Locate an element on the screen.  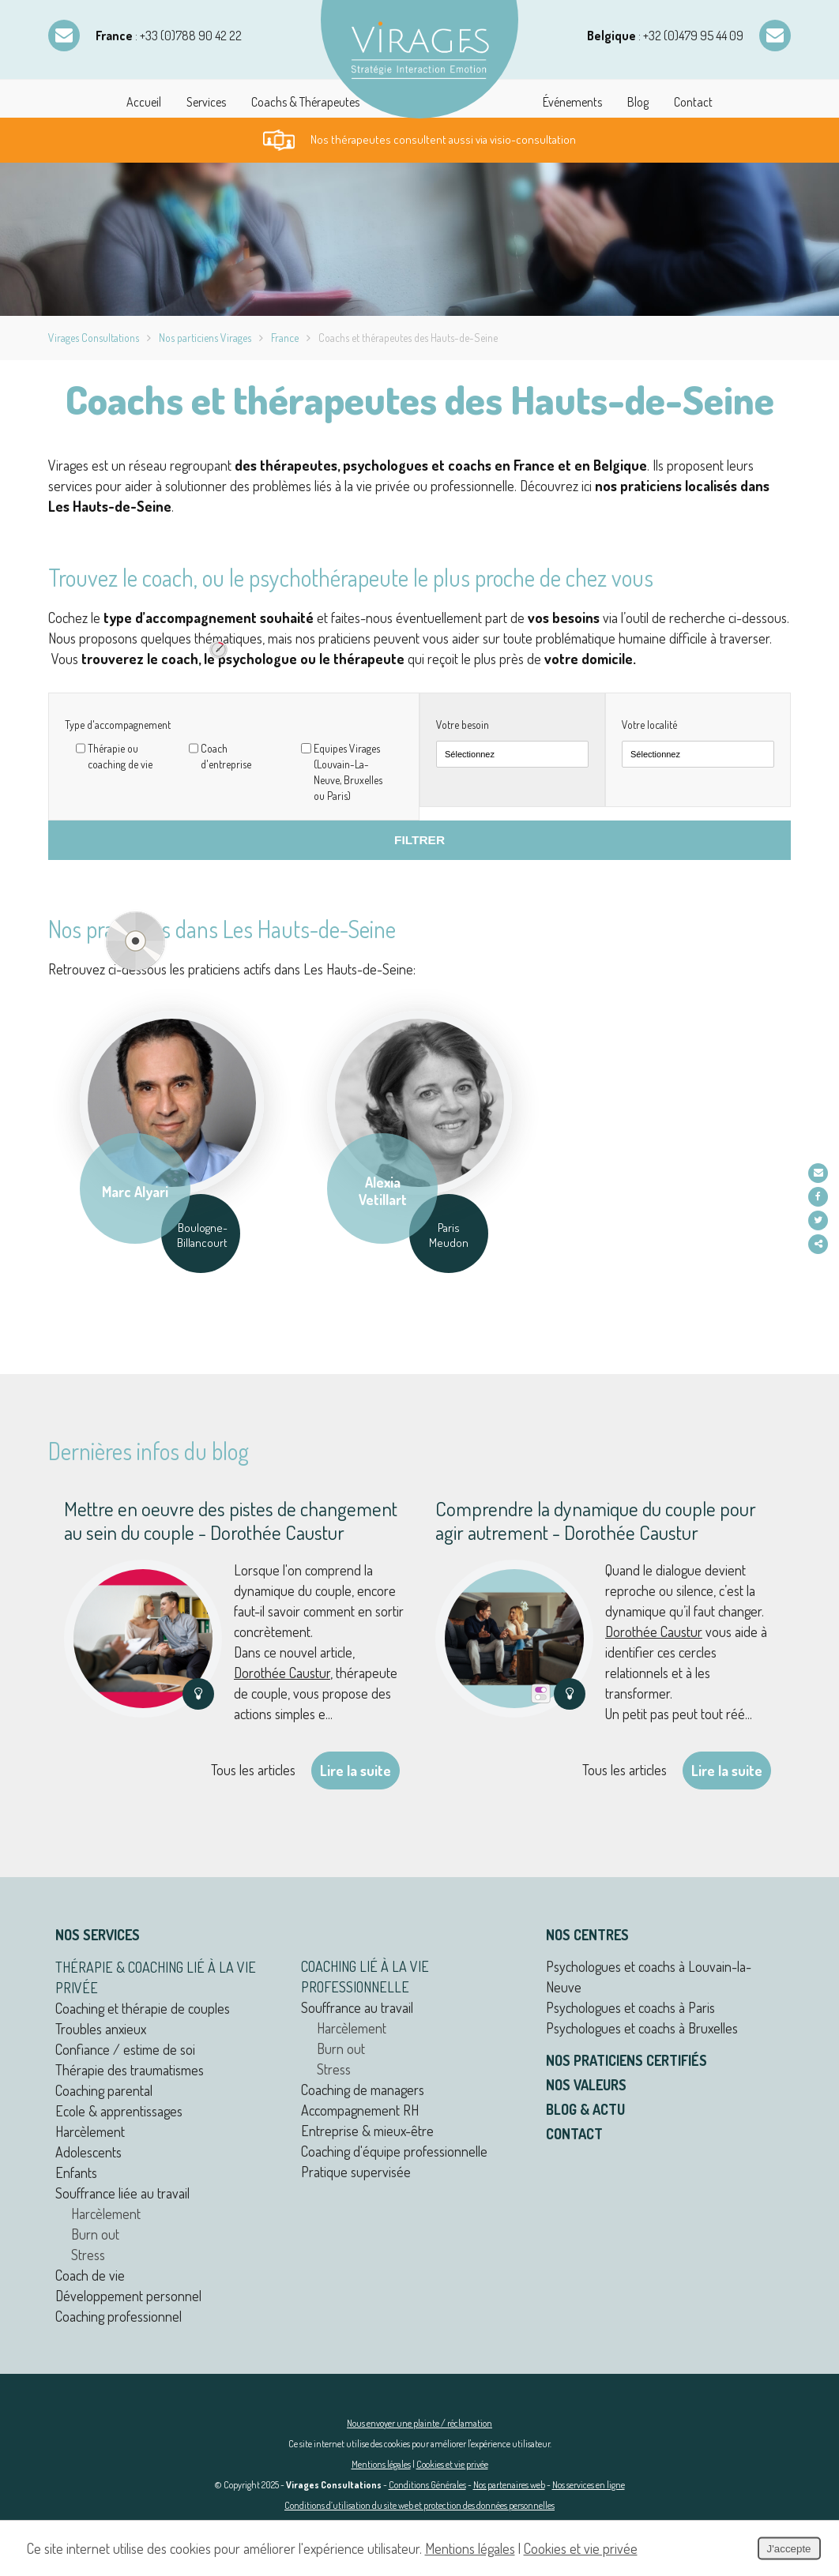
open desktop preferences or settings is located at coordinates (540, 1693).